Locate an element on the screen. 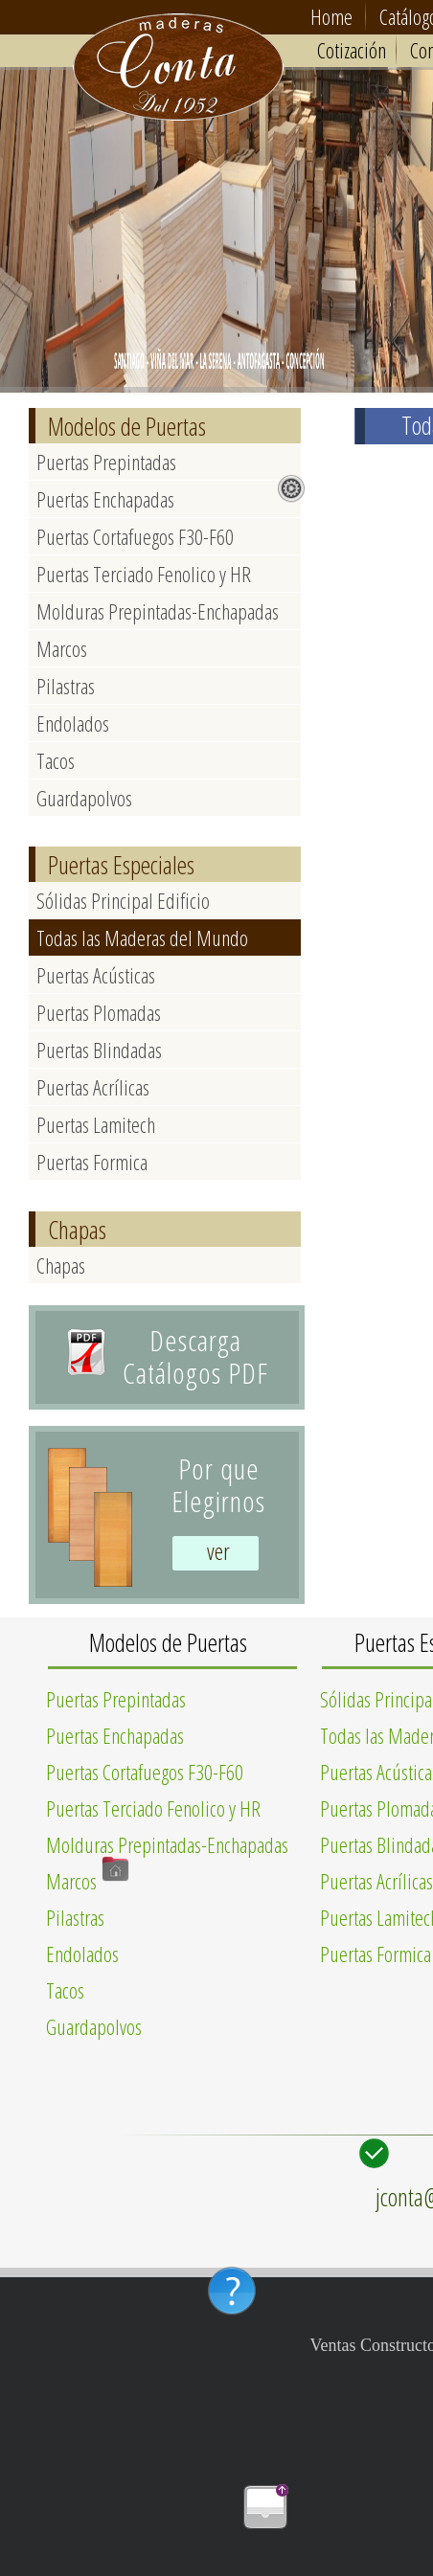 The height and width of the screenshot is (2576, 433). open system settings is located at coordinates (291, 488).